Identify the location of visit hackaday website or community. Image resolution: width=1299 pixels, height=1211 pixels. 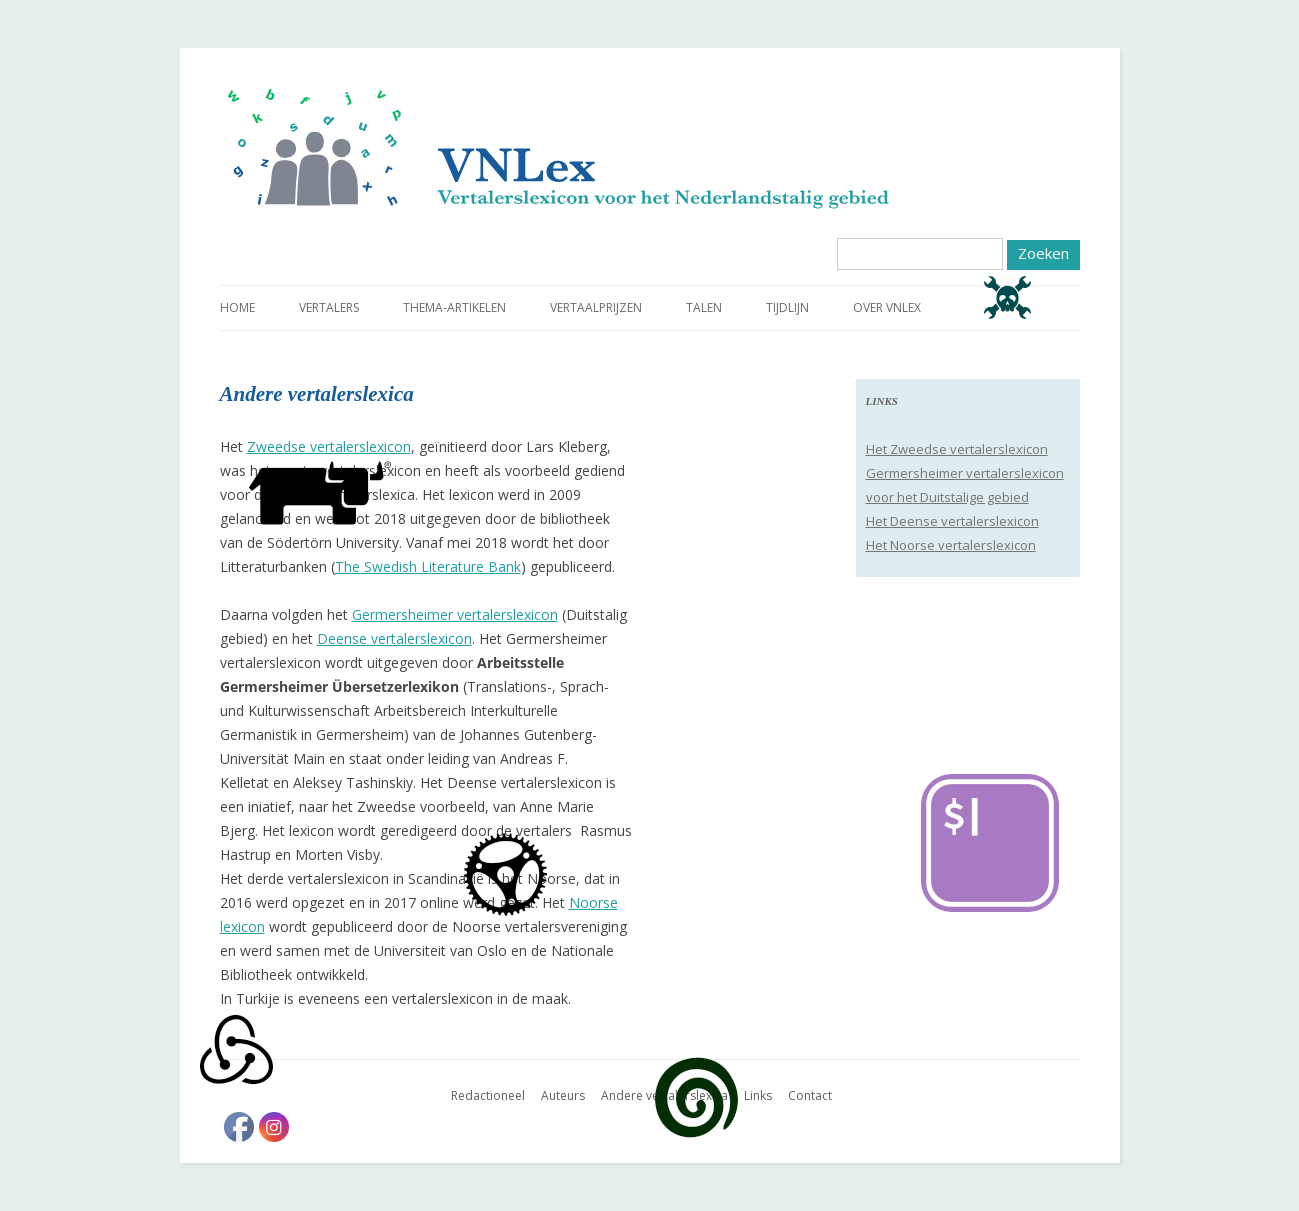
(1007, 297).